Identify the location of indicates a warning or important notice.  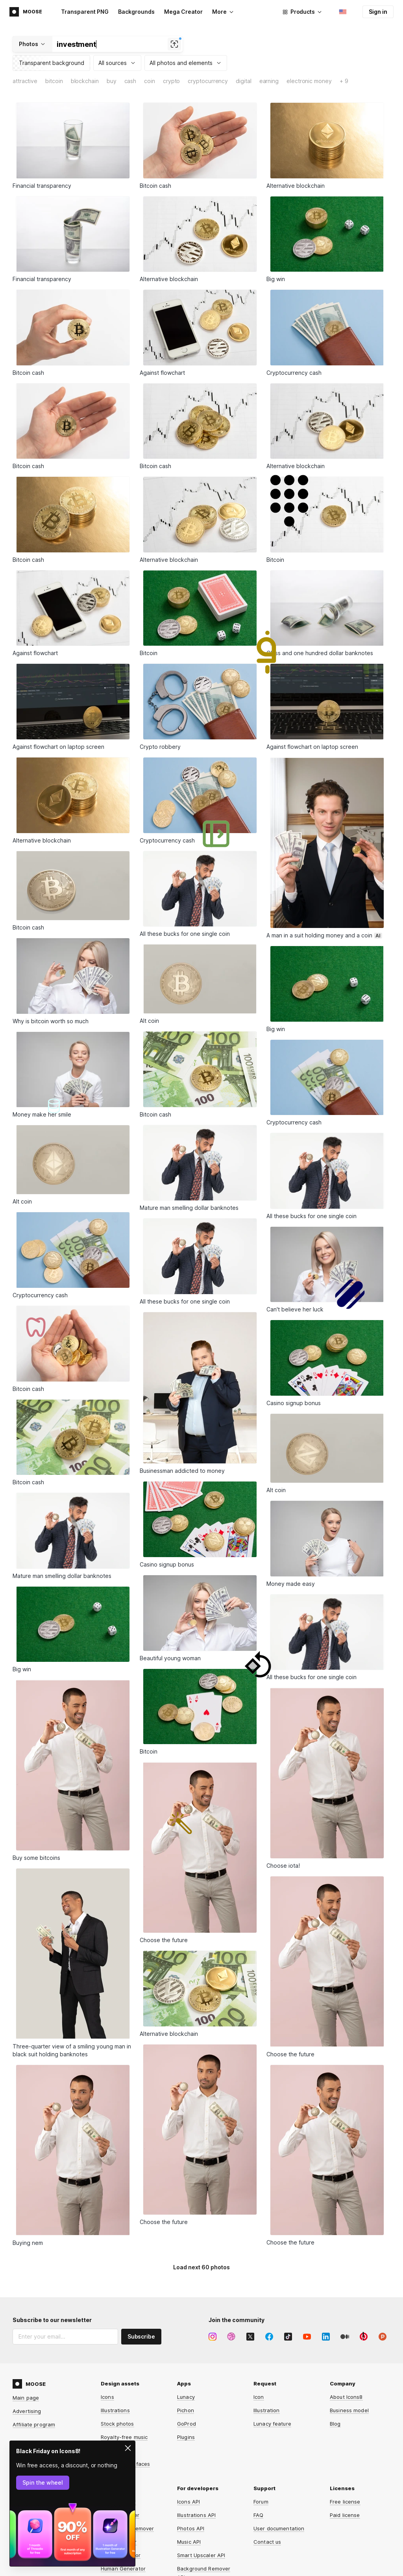
(363, 2336).